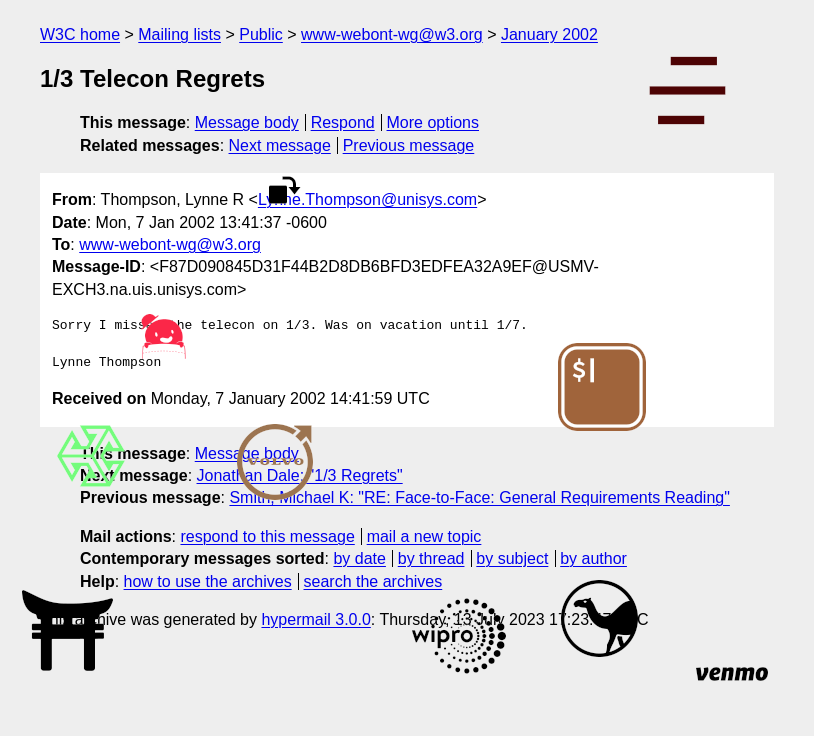 The width and height of the screenshot is (814, 736). Describe the element at coordinates (602, 387) in the screenshot. I see `open iTerm2 terminal application` at that location.